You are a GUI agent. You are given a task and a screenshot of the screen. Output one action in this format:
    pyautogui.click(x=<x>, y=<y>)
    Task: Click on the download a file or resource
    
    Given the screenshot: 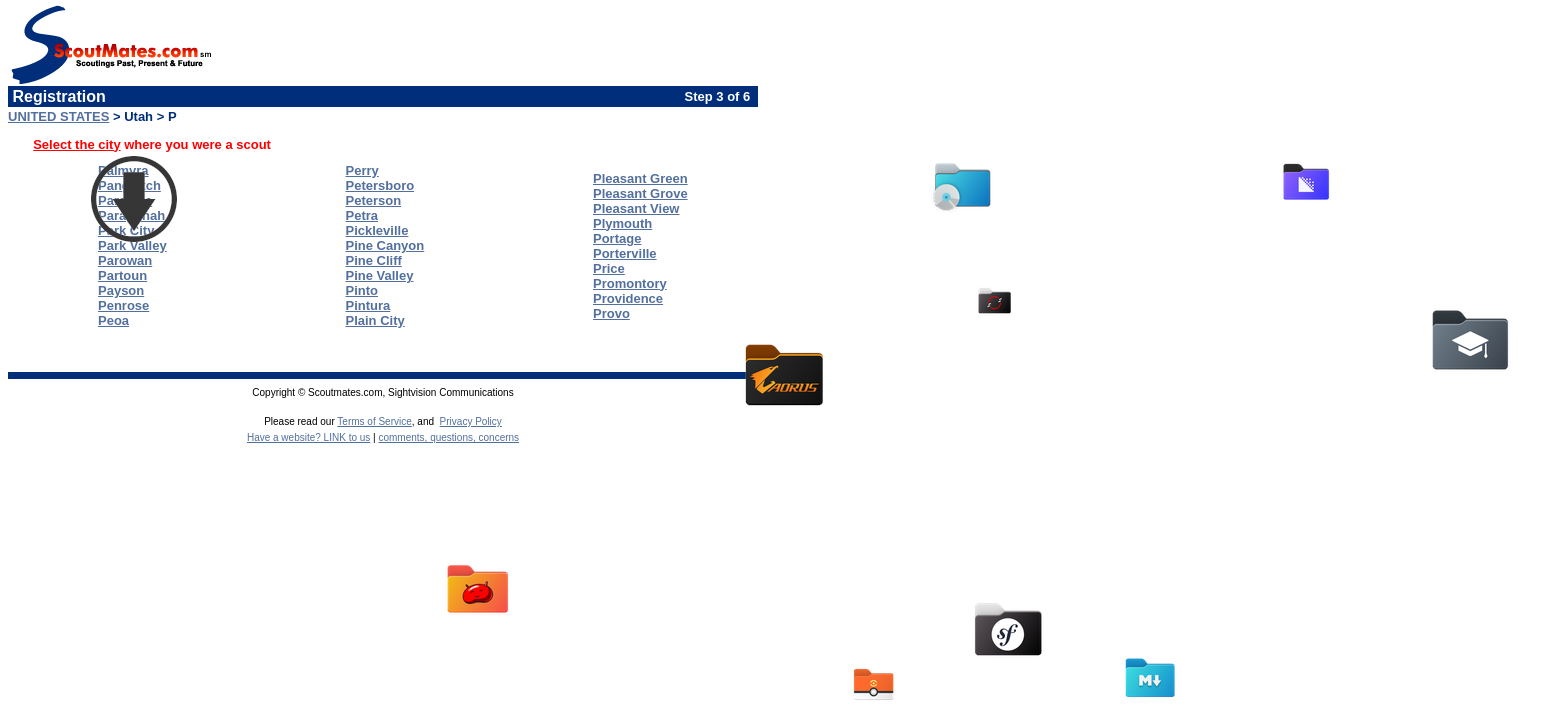 What is the action you would take?
    pyautogui.click(x=134, y=199)
    